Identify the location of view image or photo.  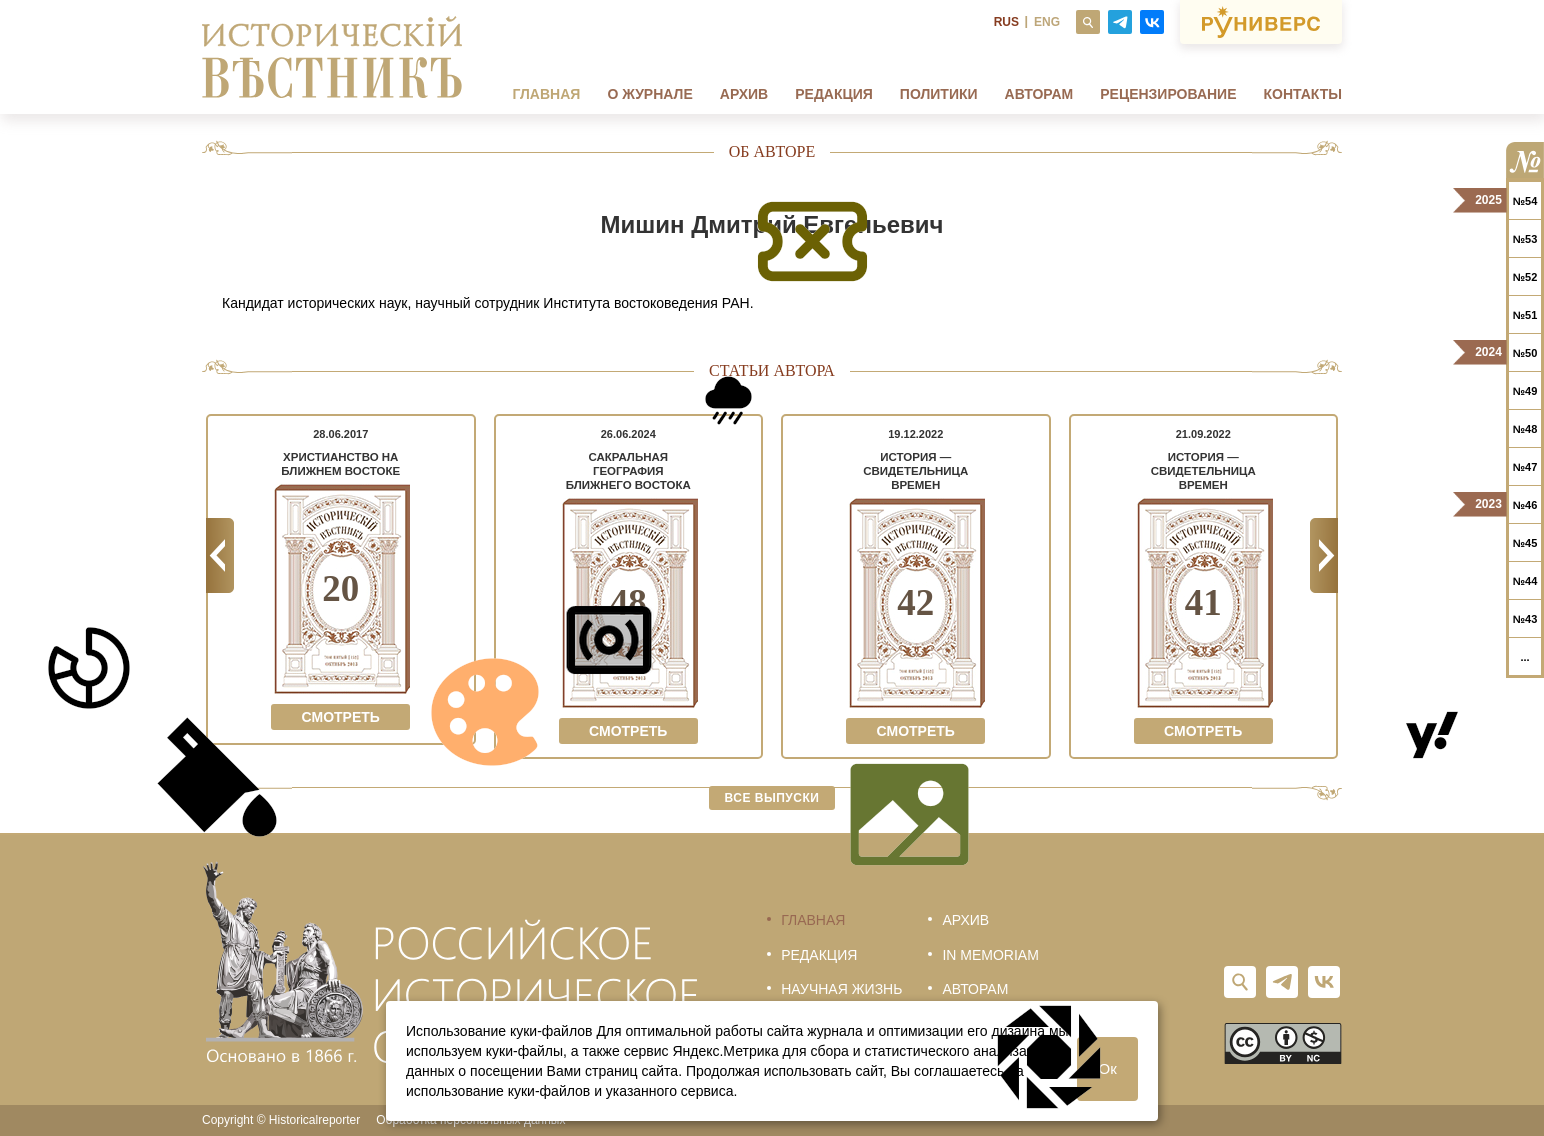
(909, 814).